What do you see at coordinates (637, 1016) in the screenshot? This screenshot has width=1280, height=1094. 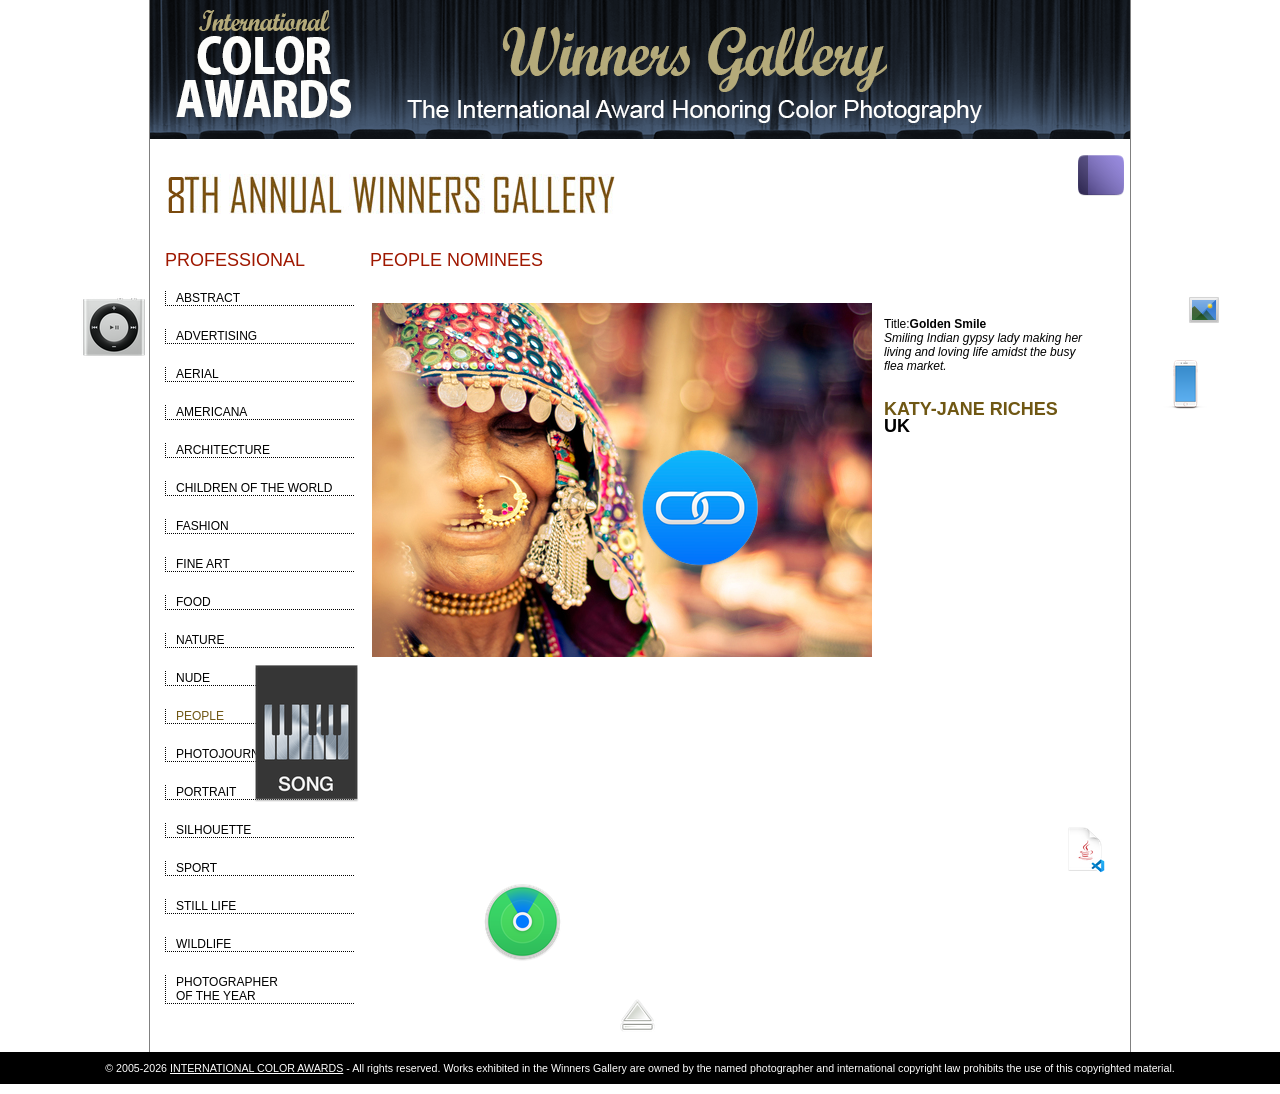 I see `eject removable media or disc` at bounding box center [637, 1016].